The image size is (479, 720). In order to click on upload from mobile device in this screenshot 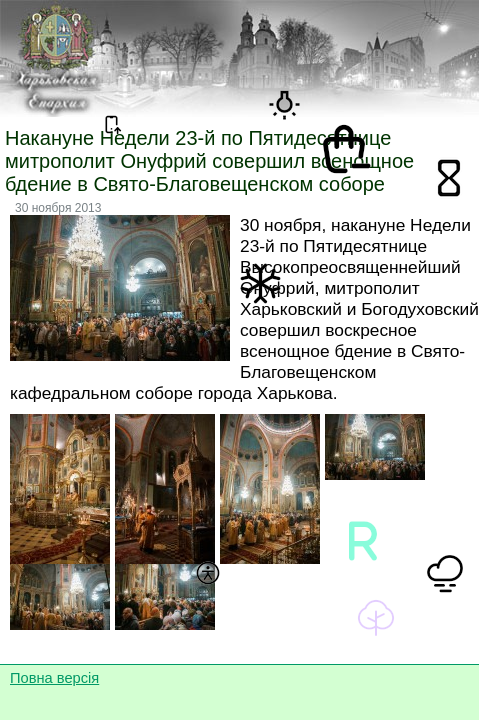, I will do `click(111, 124)`.